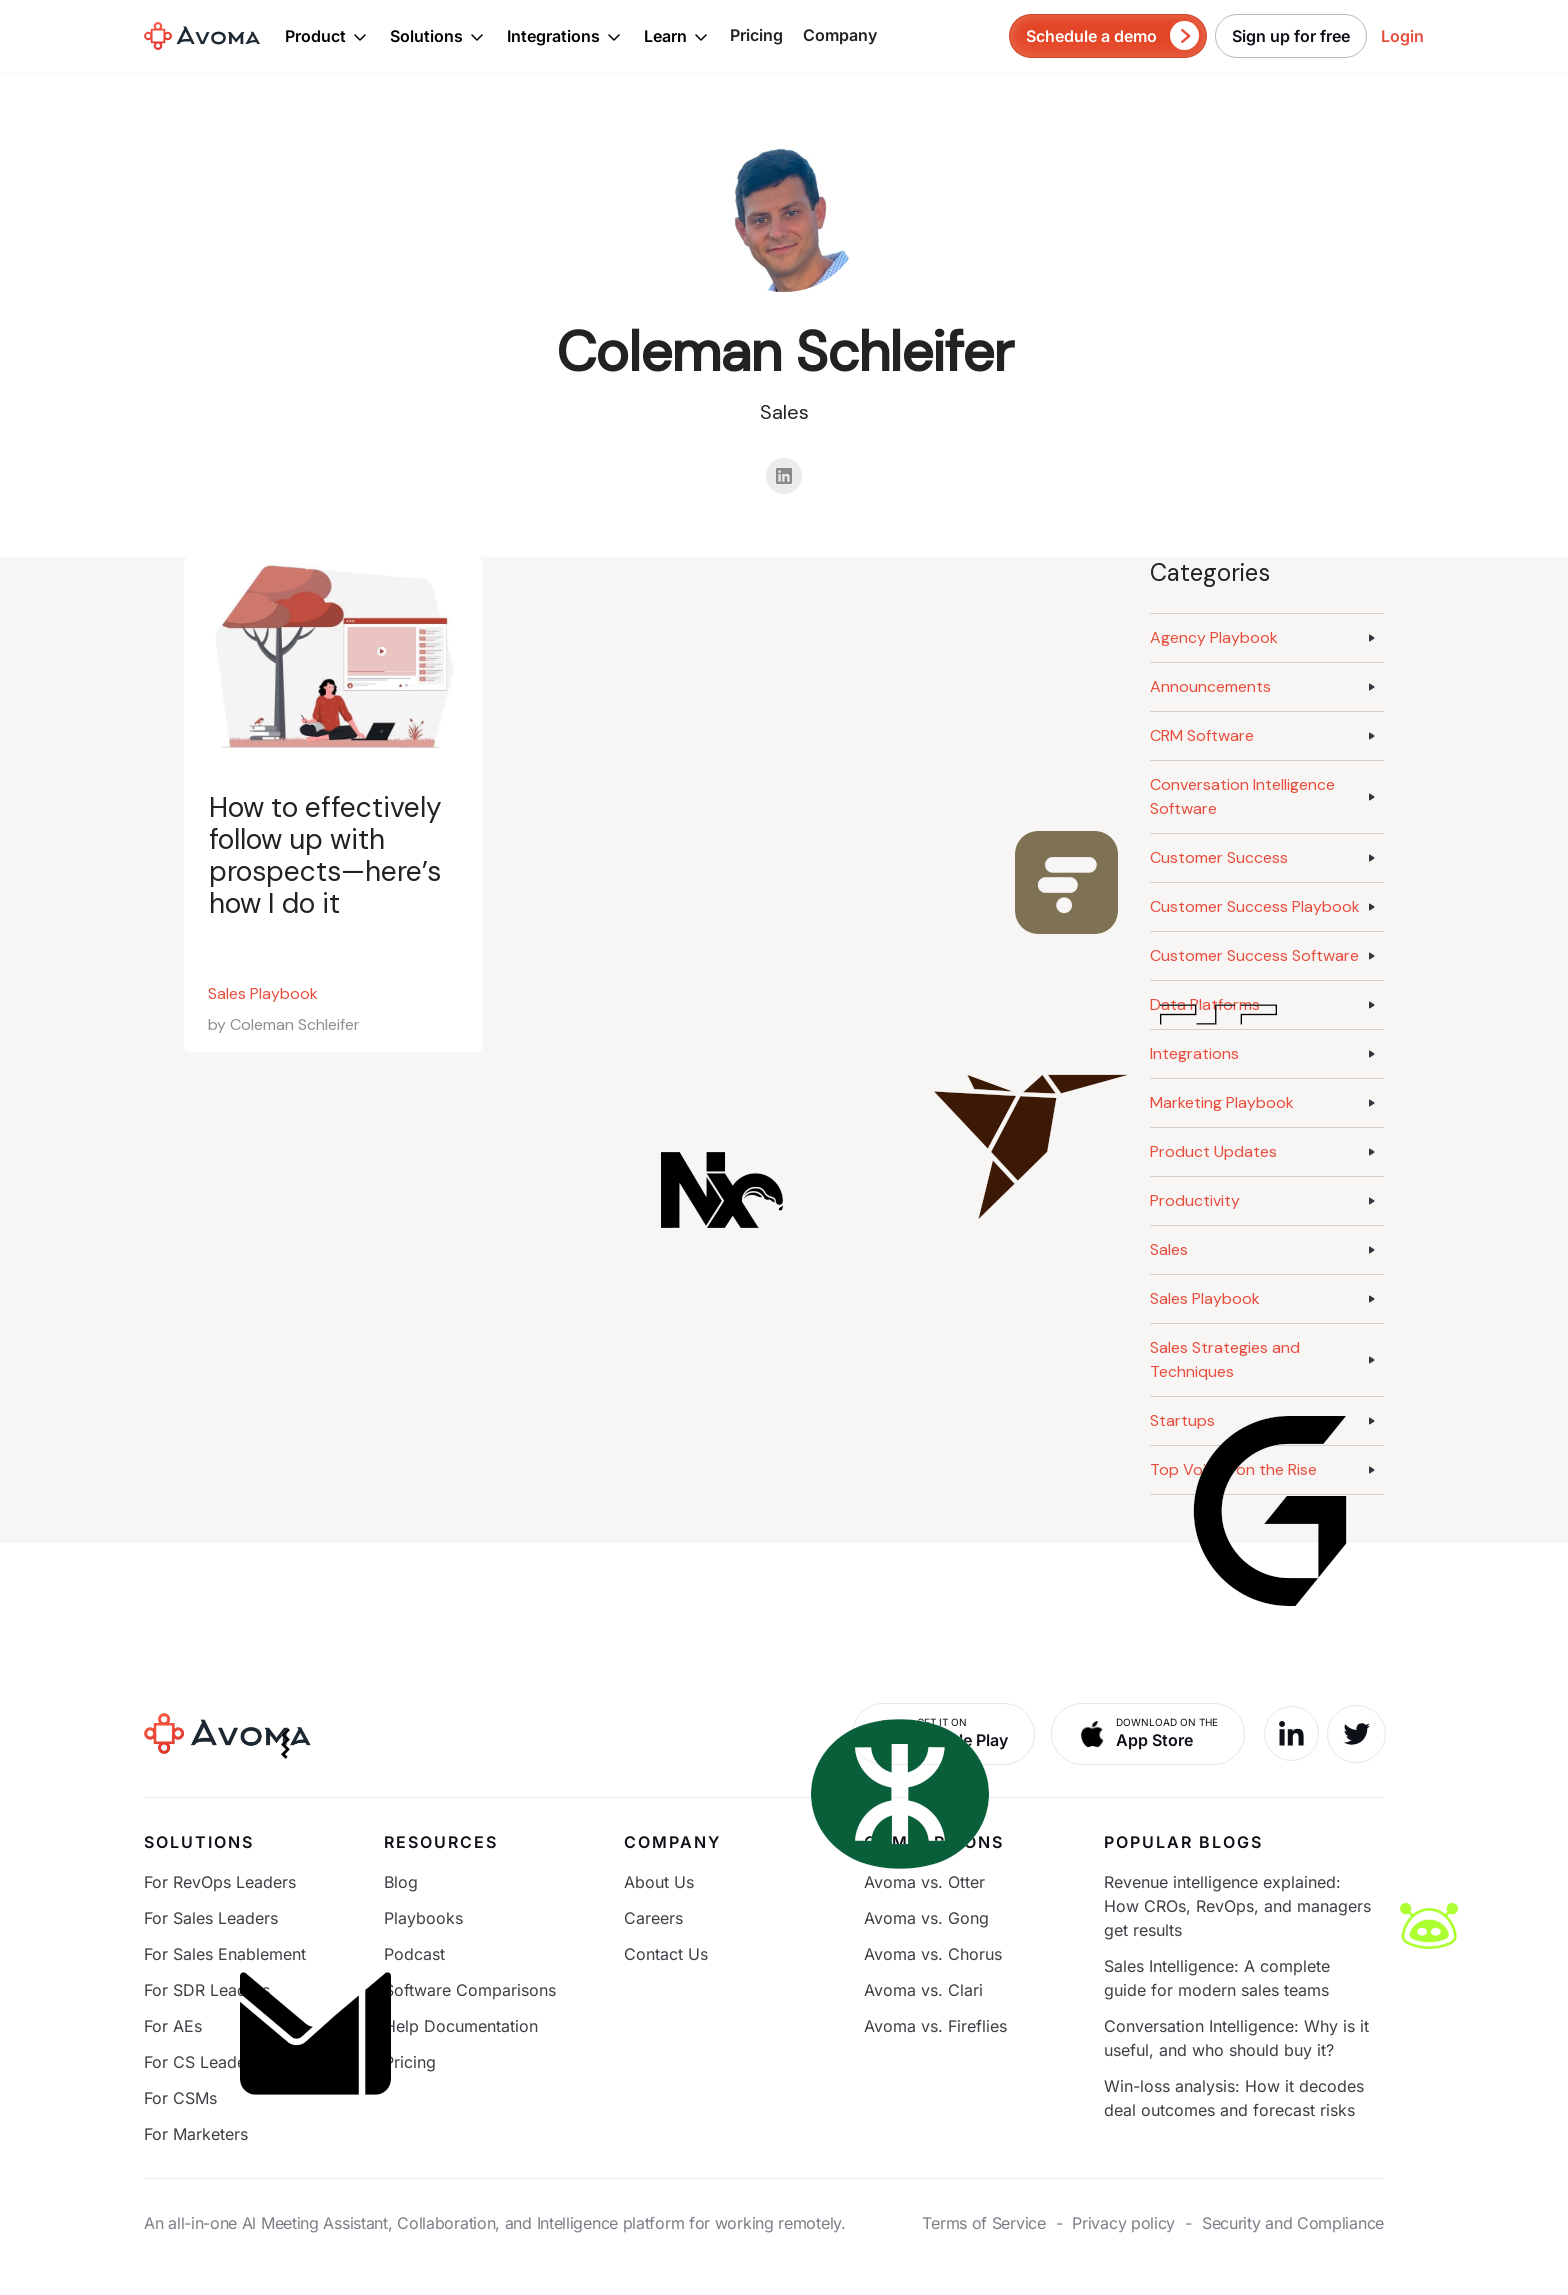  What do you see at coordinates (315, 2033) in the screenshot?
I see `open ProtonMail app` at bounding box center [315, 2033].